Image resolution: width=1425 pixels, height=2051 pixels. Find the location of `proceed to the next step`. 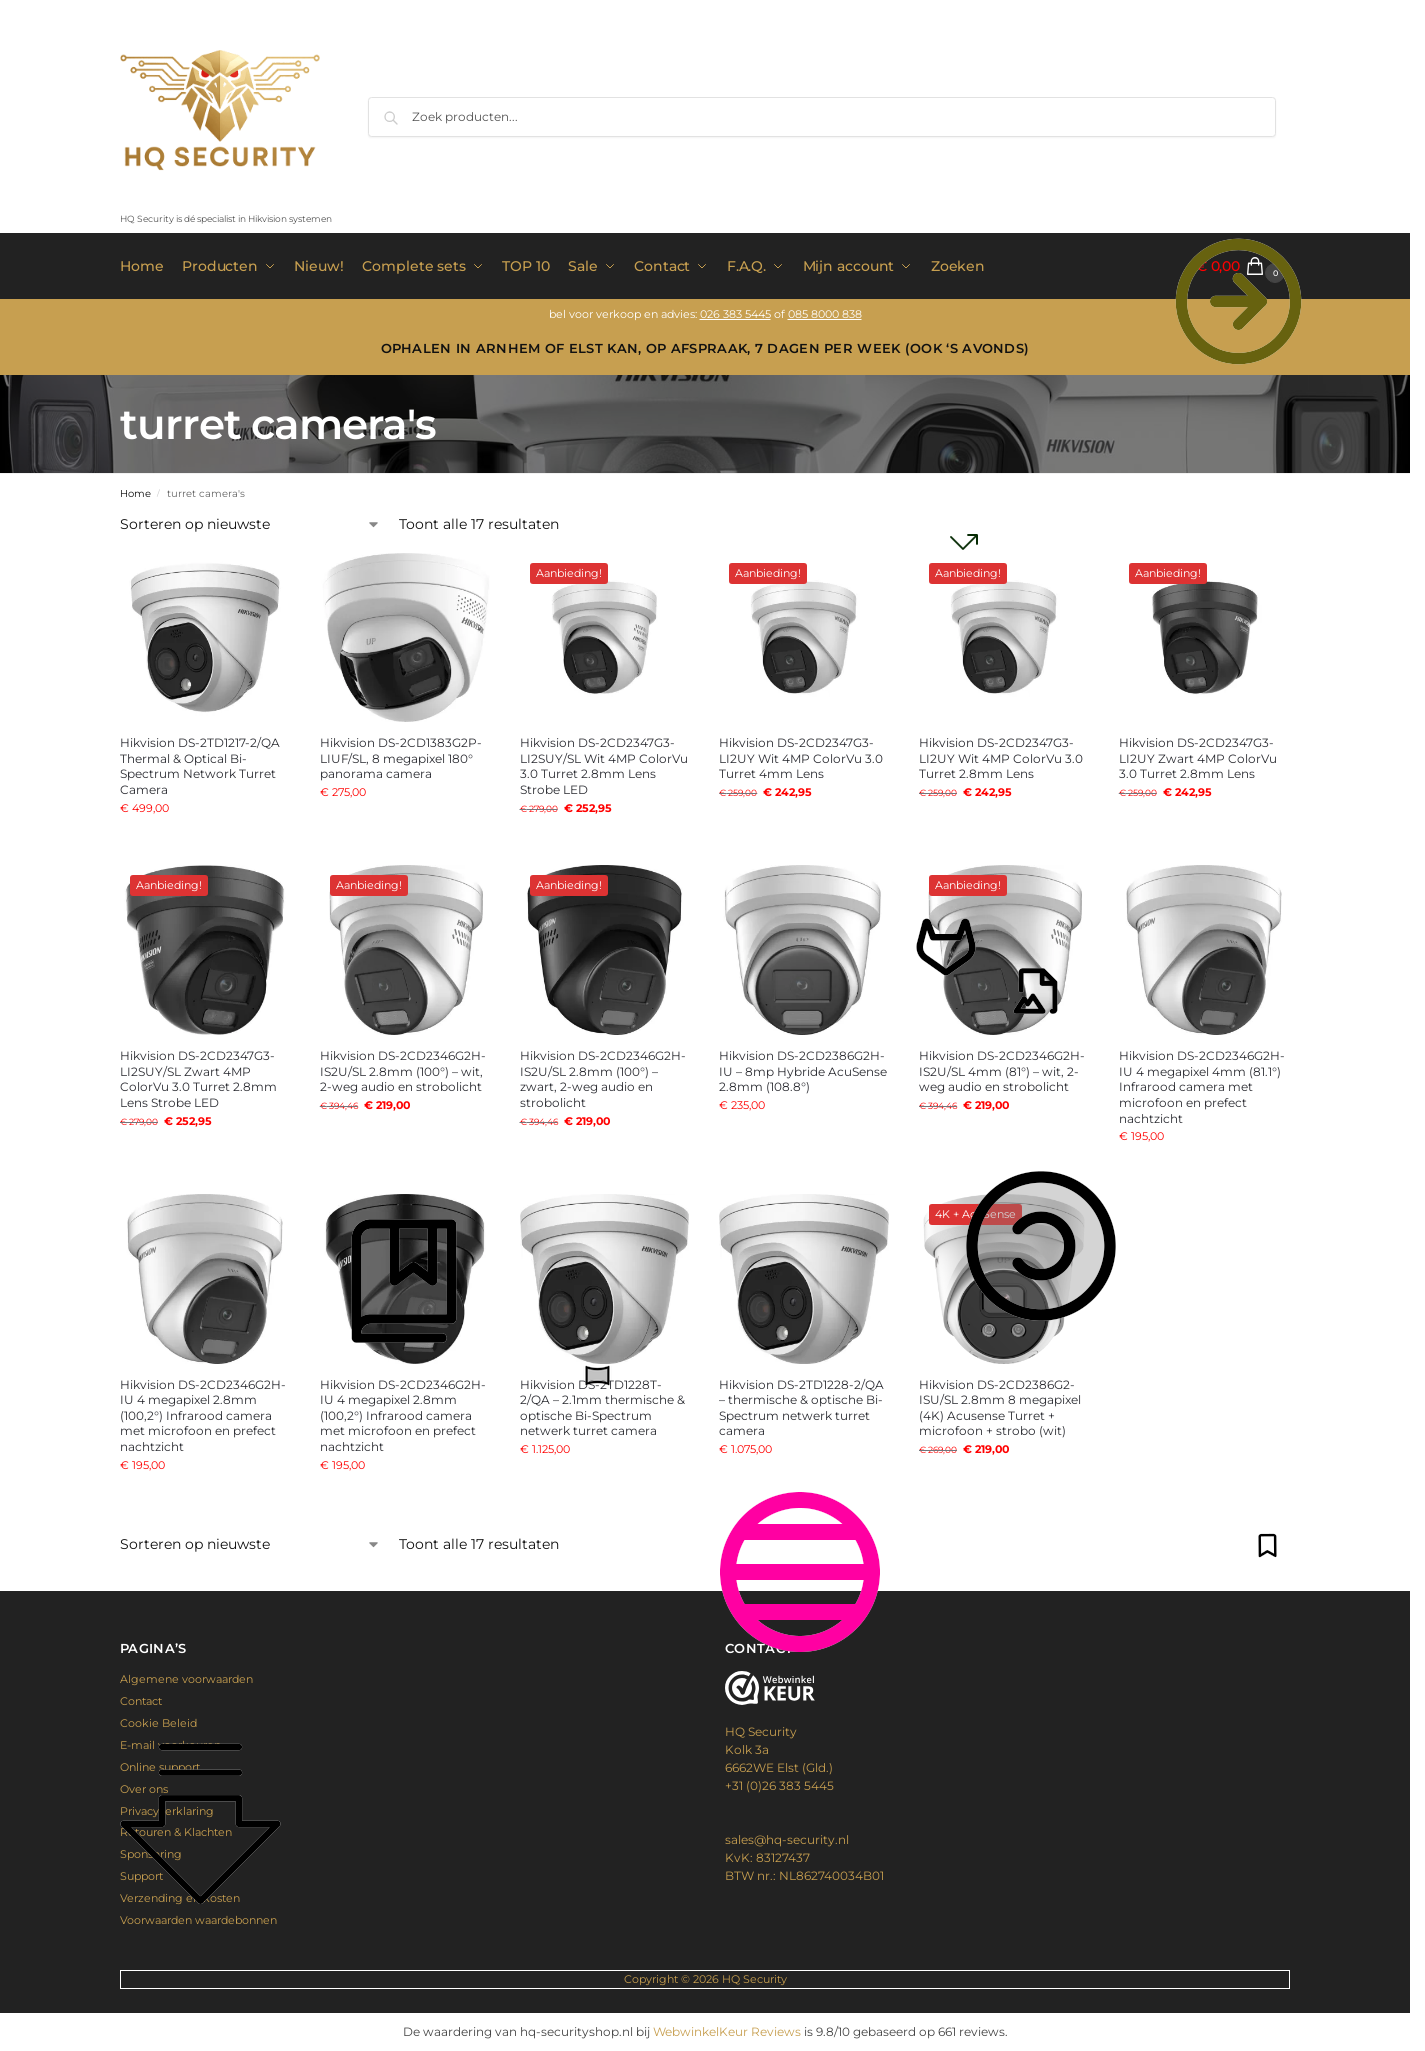

proceed to the next step is located at coordinates (1238, 301).